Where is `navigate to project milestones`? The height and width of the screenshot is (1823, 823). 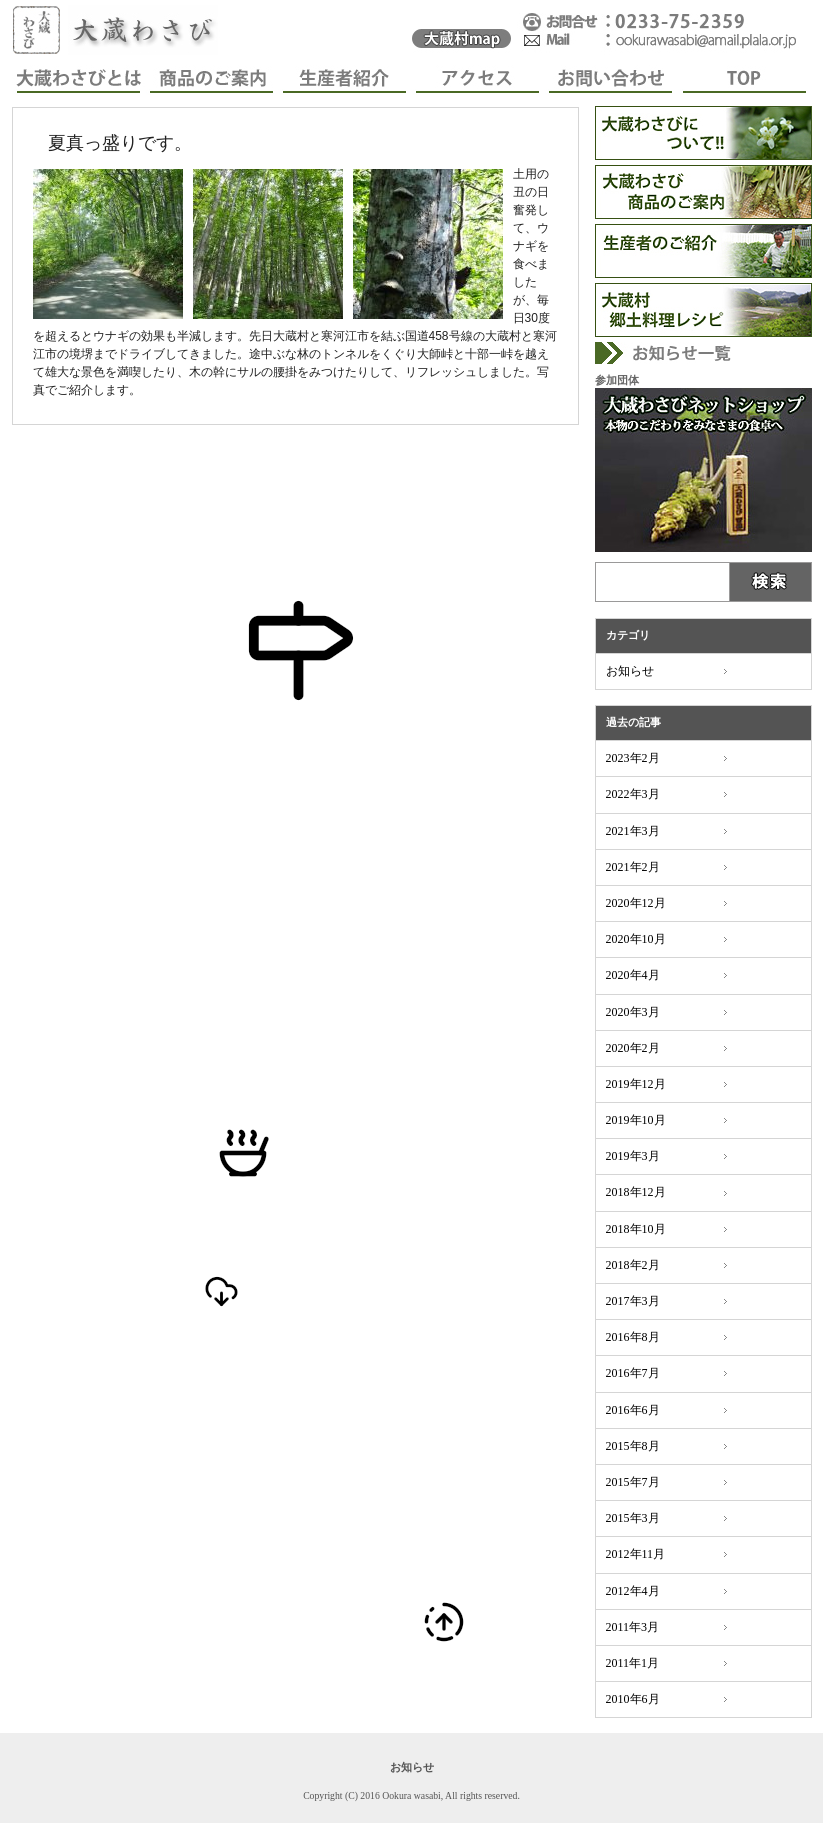
navigate to project milestones is located at coordinates (298, 650).